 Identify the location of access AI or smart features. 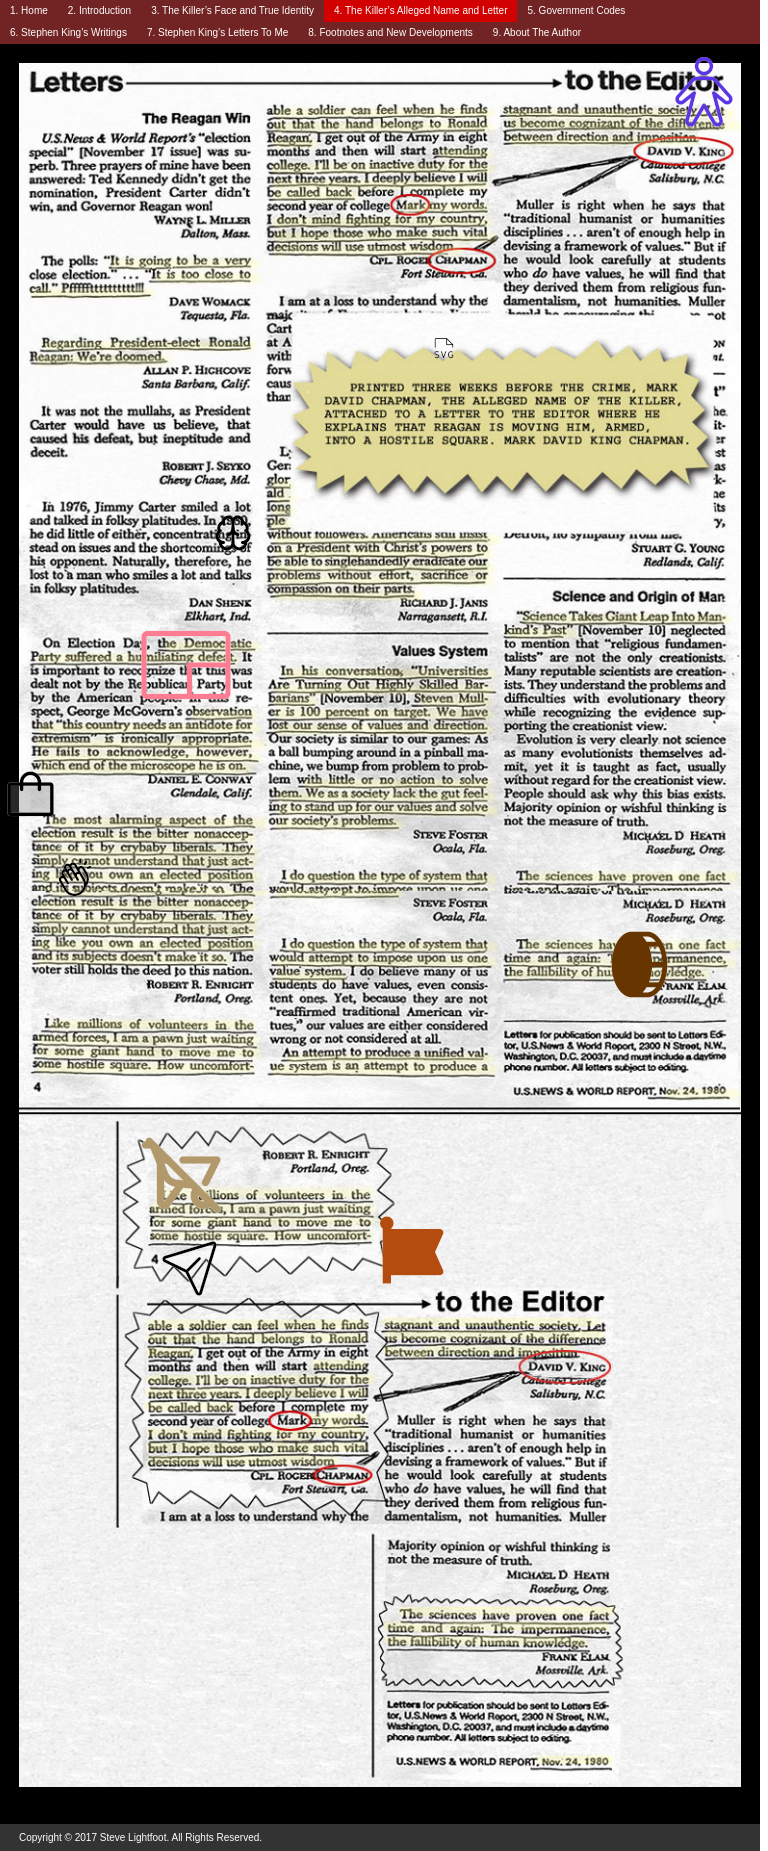
(233, 533).